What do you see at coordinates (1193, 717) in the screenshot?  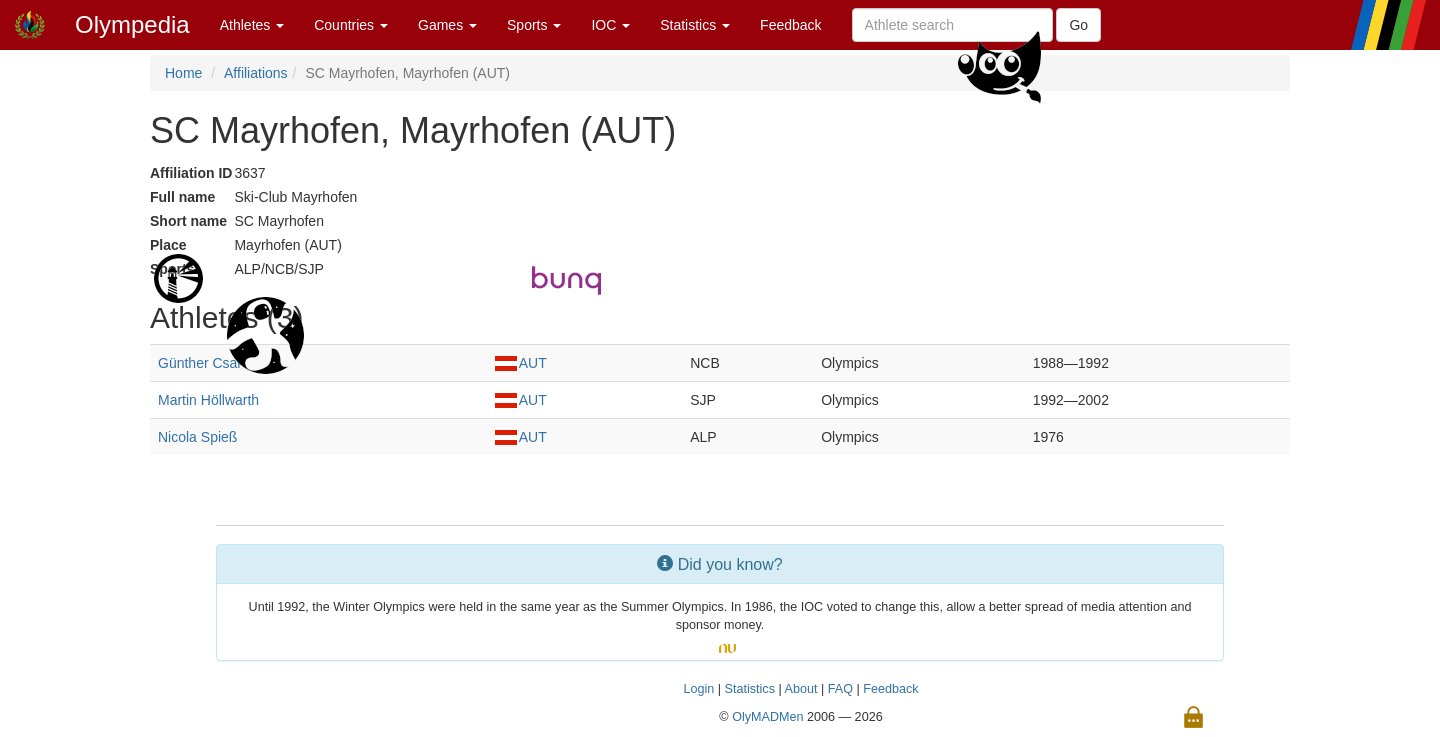 I see `enter password to unlock` at bounding box center [1193, 717].